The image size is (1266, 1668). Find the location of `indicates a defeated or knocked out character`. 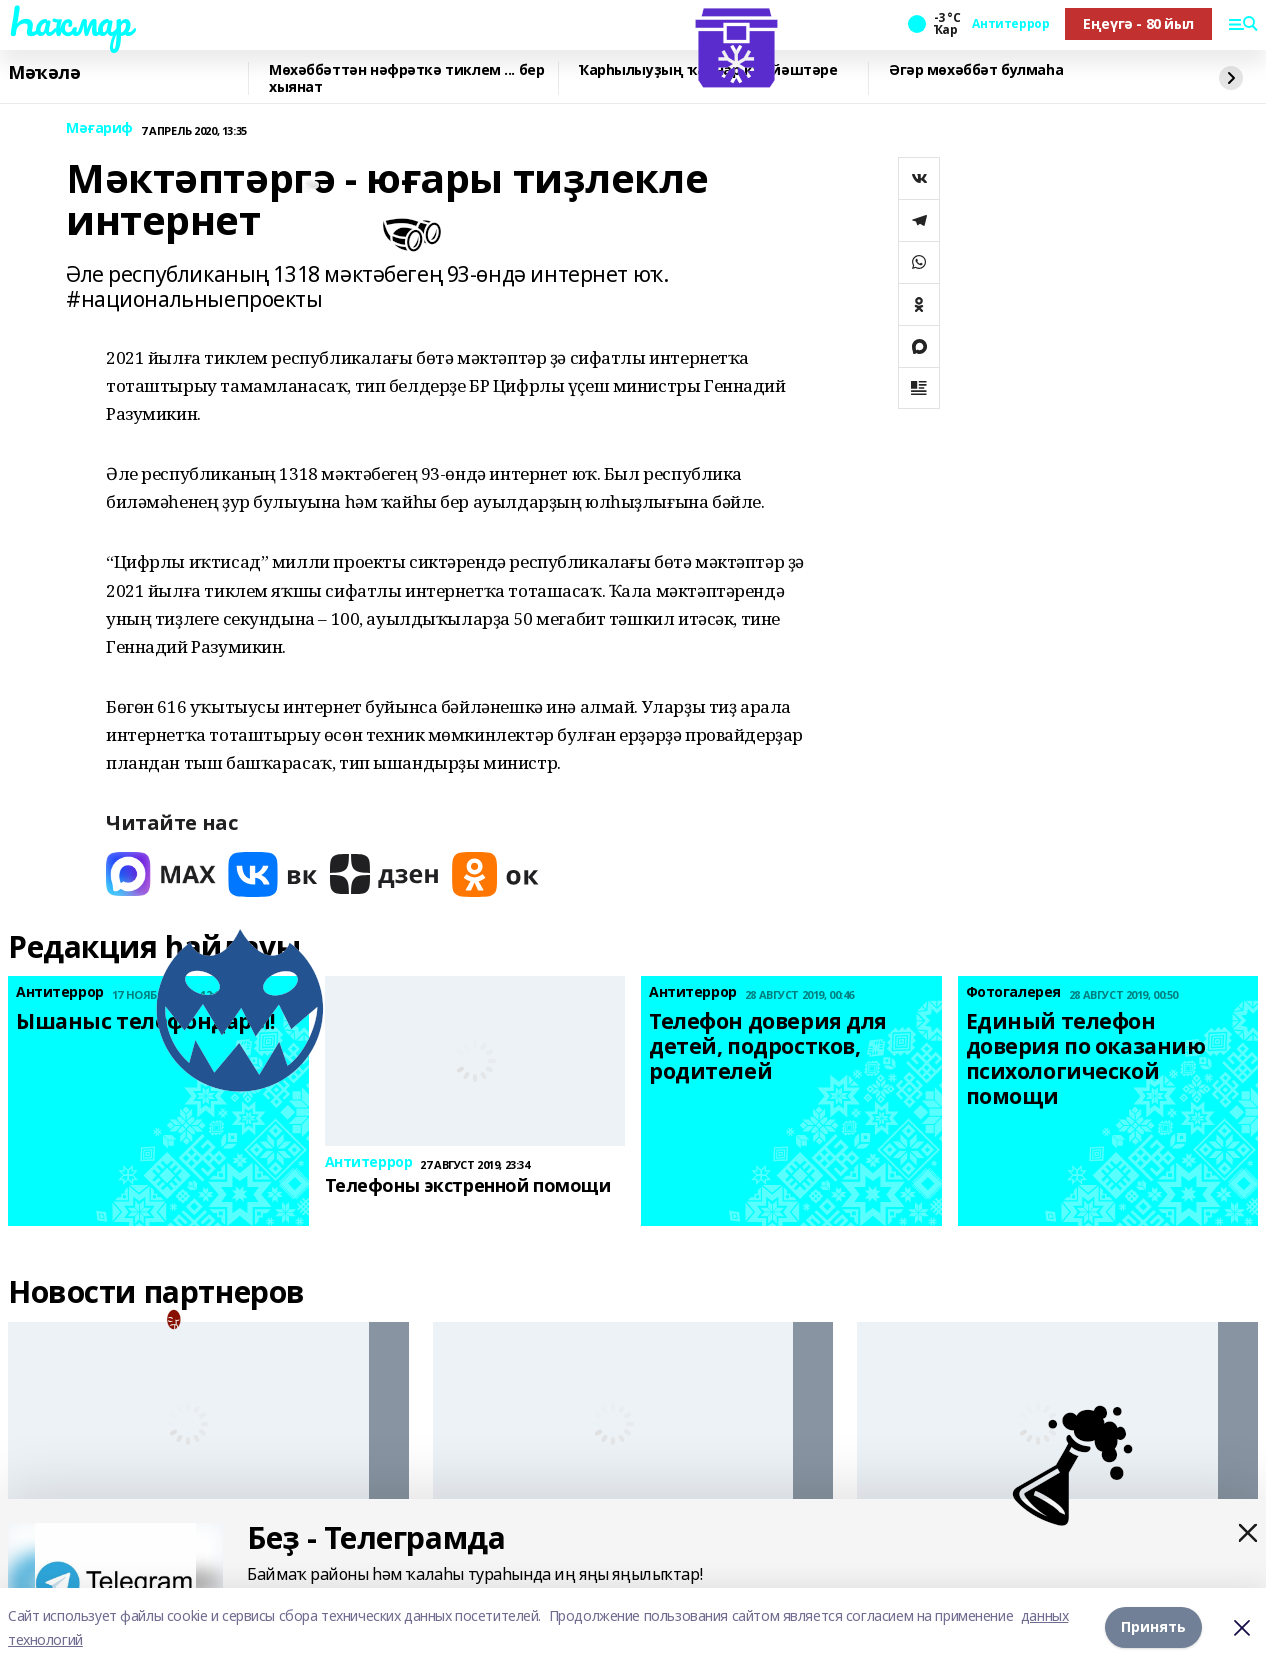

indicates a defeated or knocked out character is located at coordinates (173, 1319).